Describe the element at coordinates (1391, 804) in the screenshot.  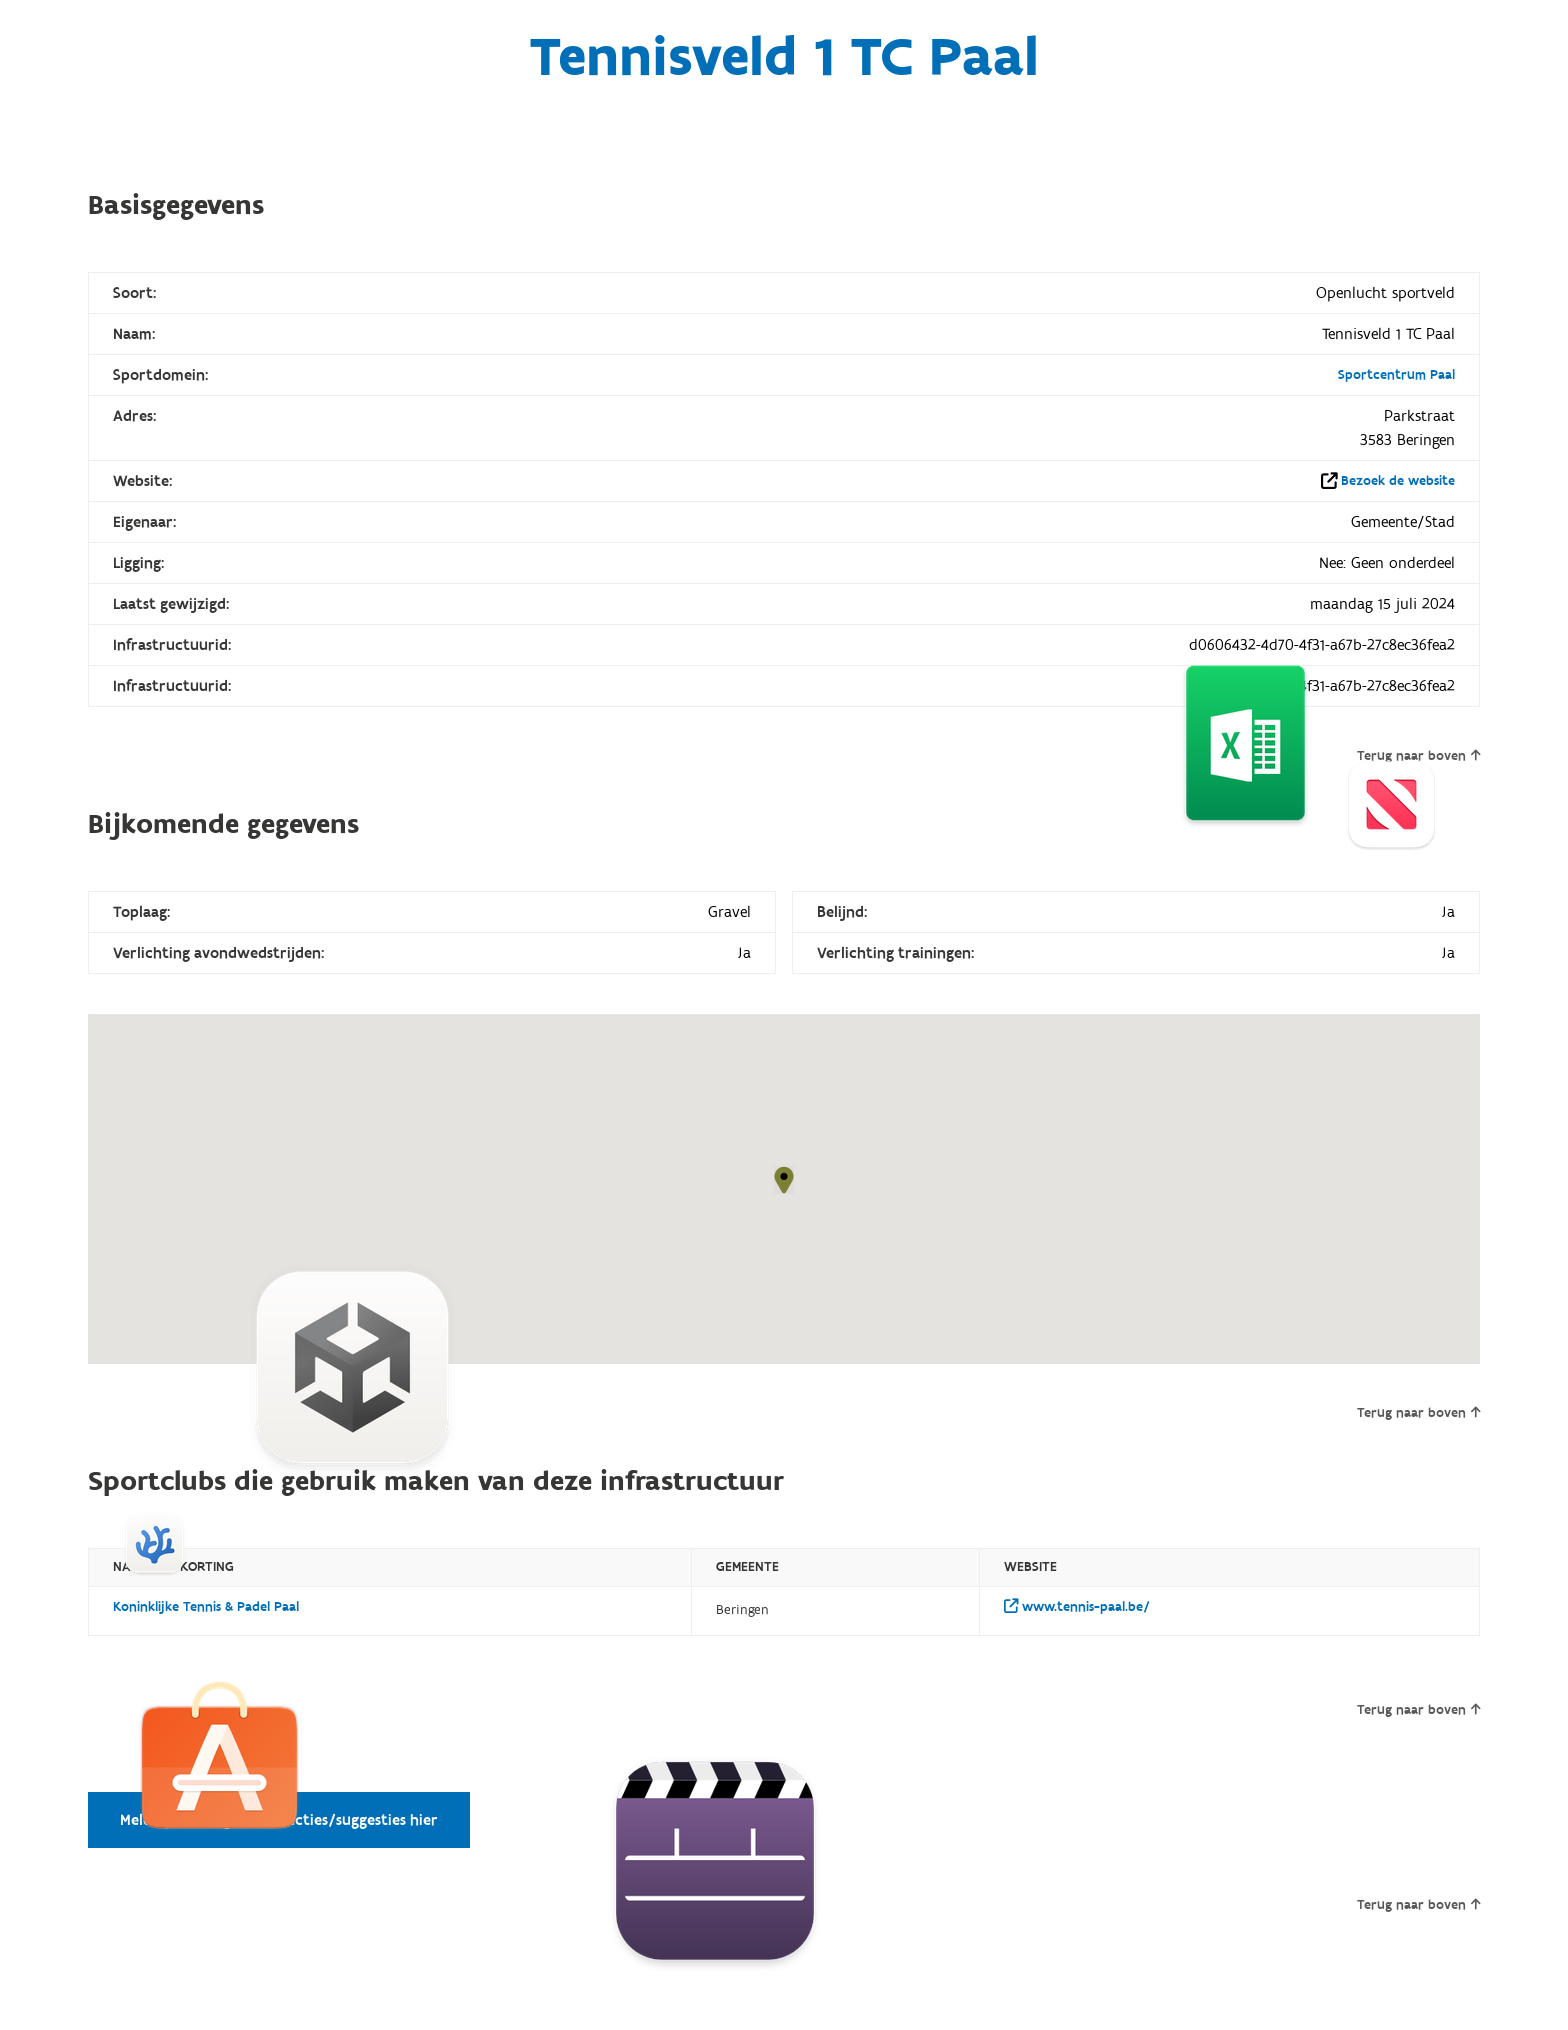
I see `open the Apple News app` at that location.